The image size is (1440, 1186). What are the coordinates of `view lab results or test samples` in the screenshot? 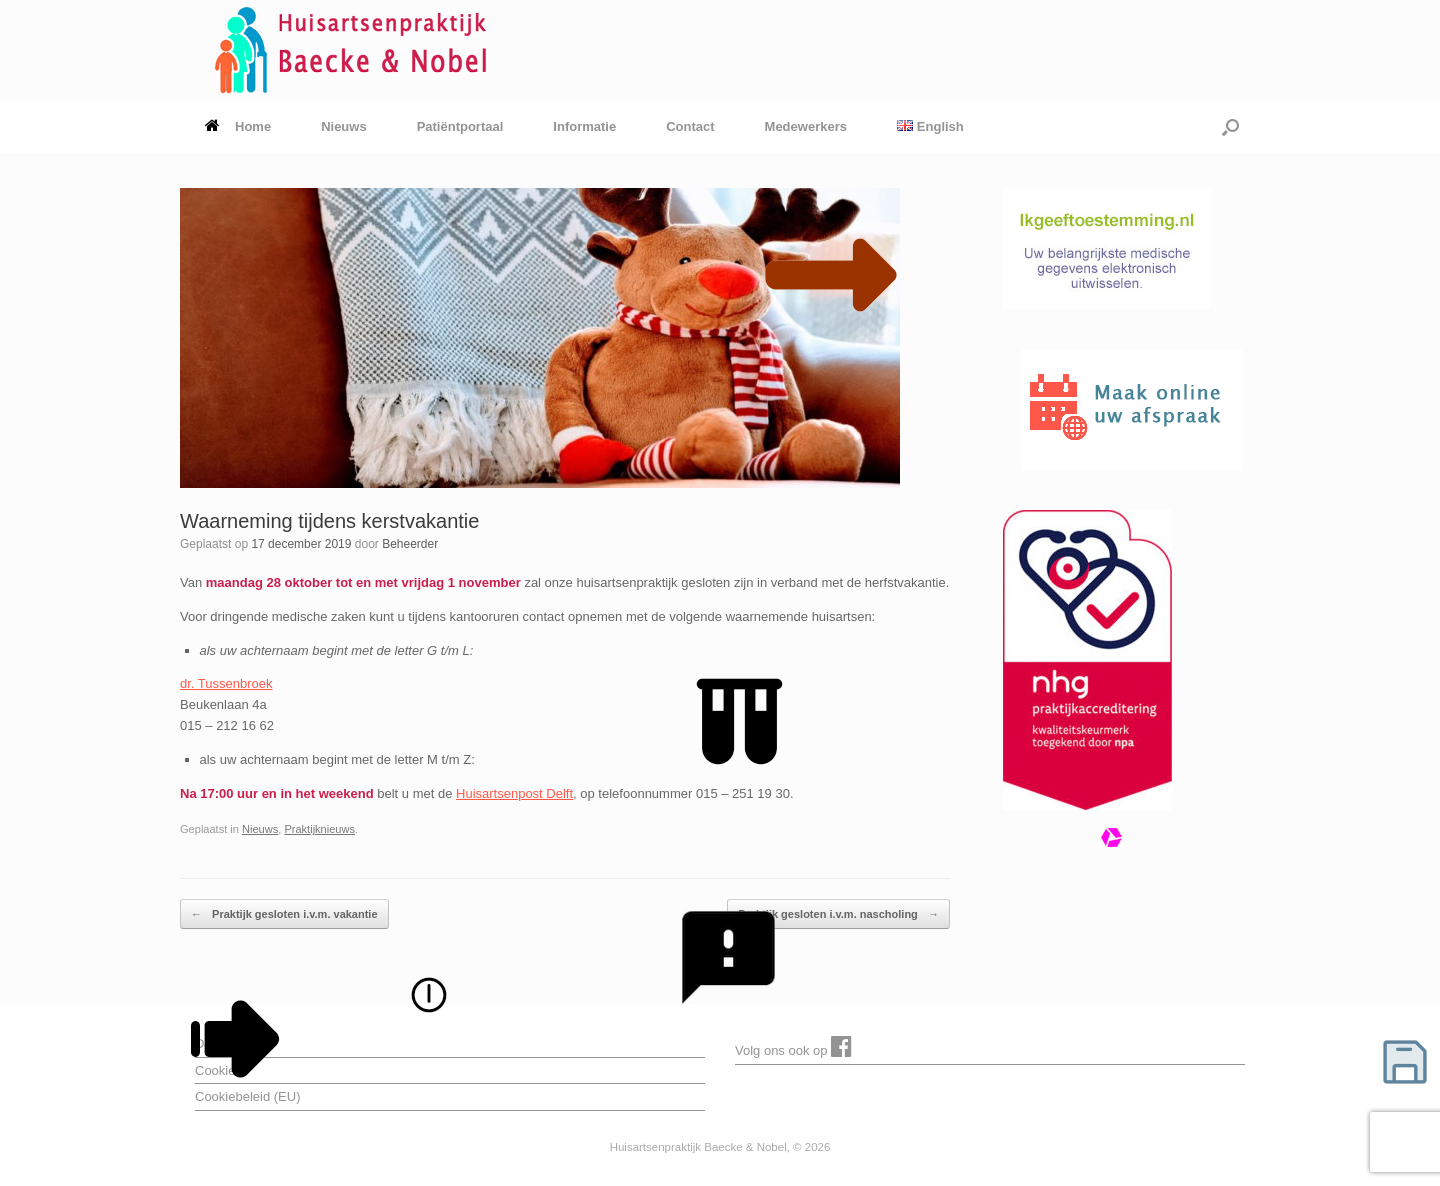 It's located at (739, 721).